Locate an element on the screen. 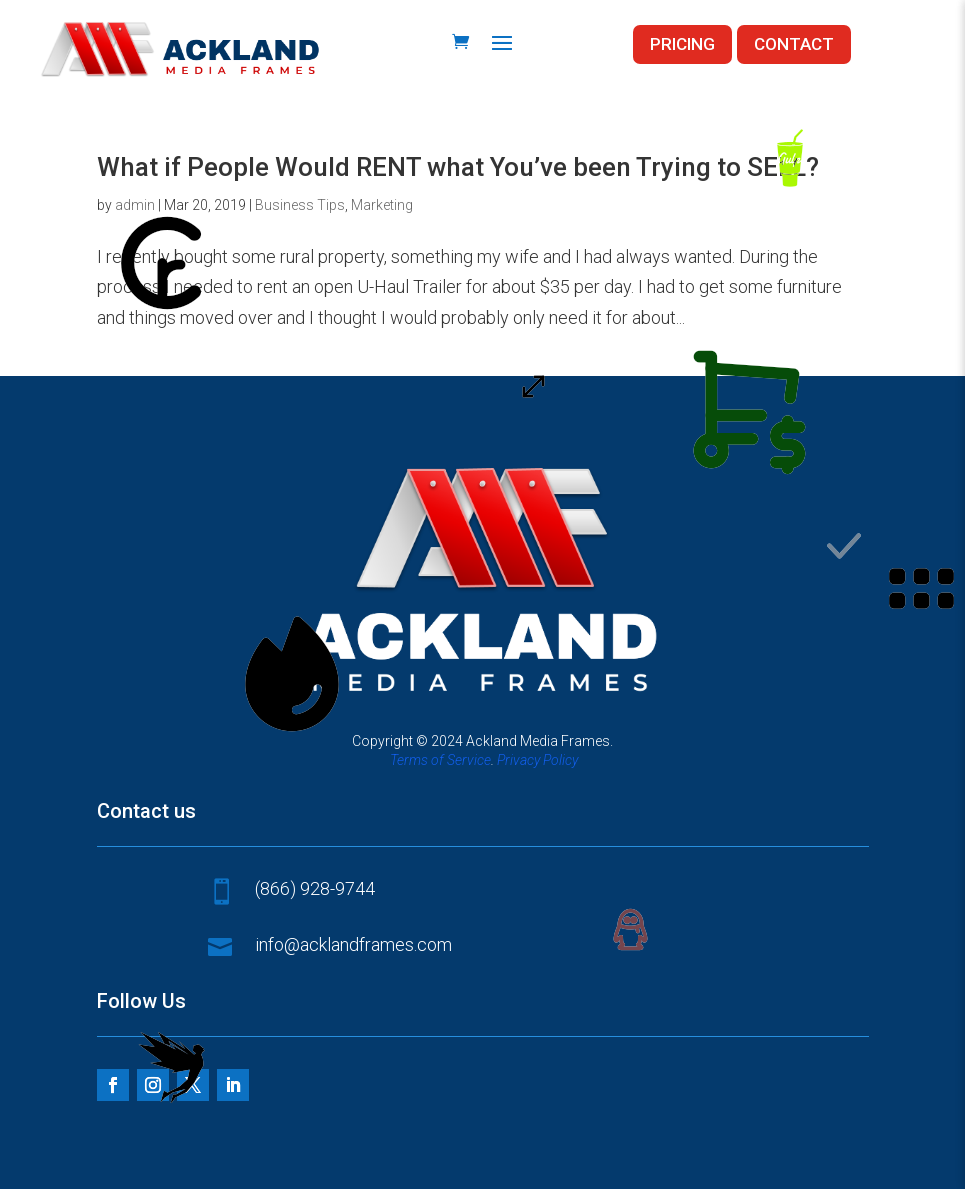 This screenshot has width=965, height=1189. open QQ messenger is located at coordinates (630, 929).